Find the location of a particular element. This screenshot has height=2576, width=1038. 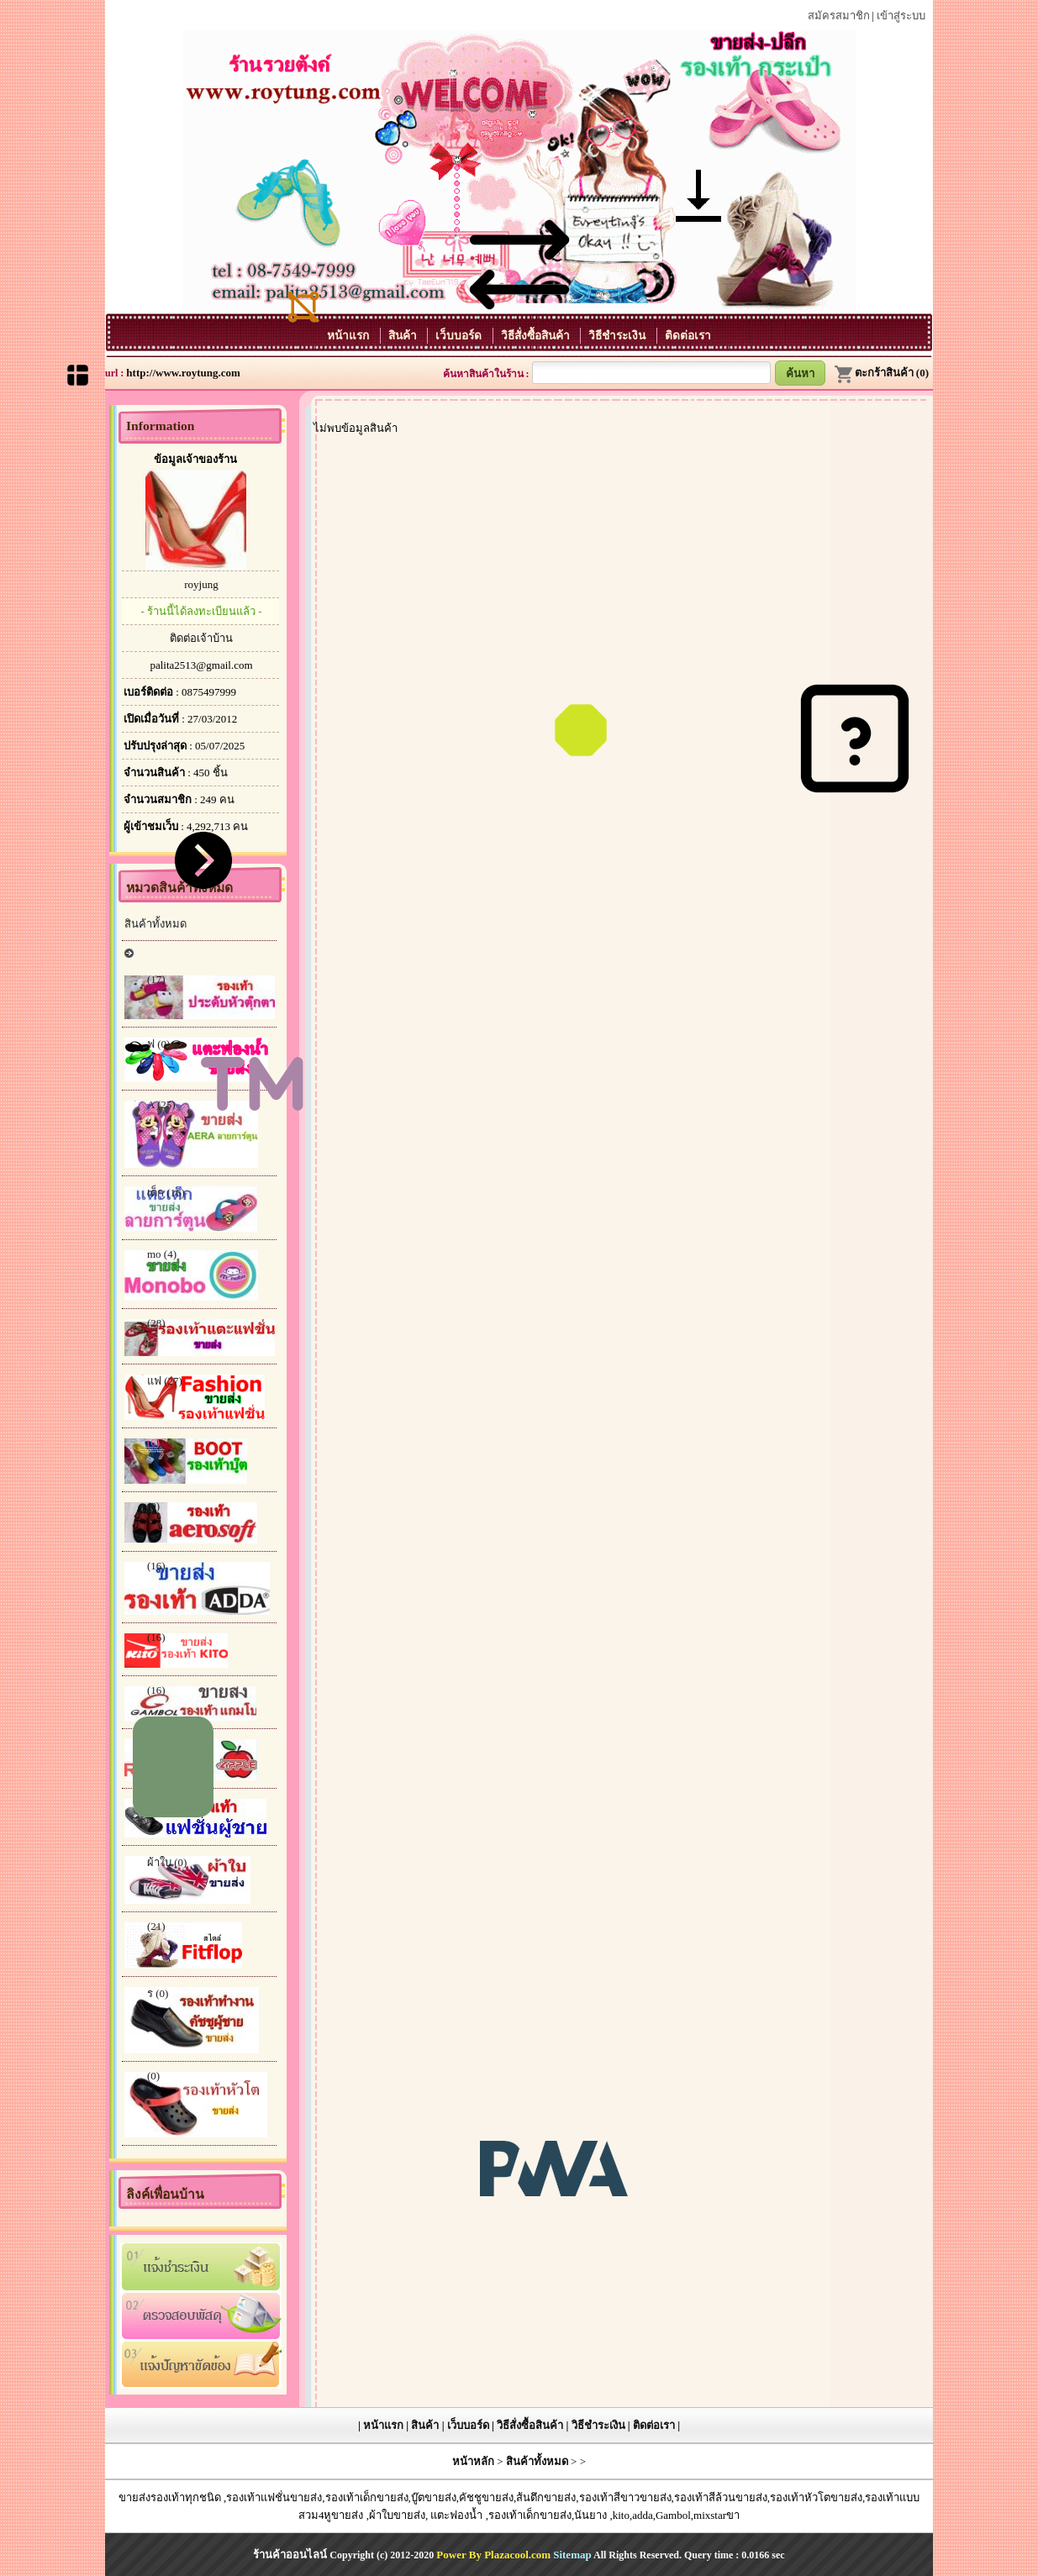

disable shape tools is located at coordinates (303, 307).